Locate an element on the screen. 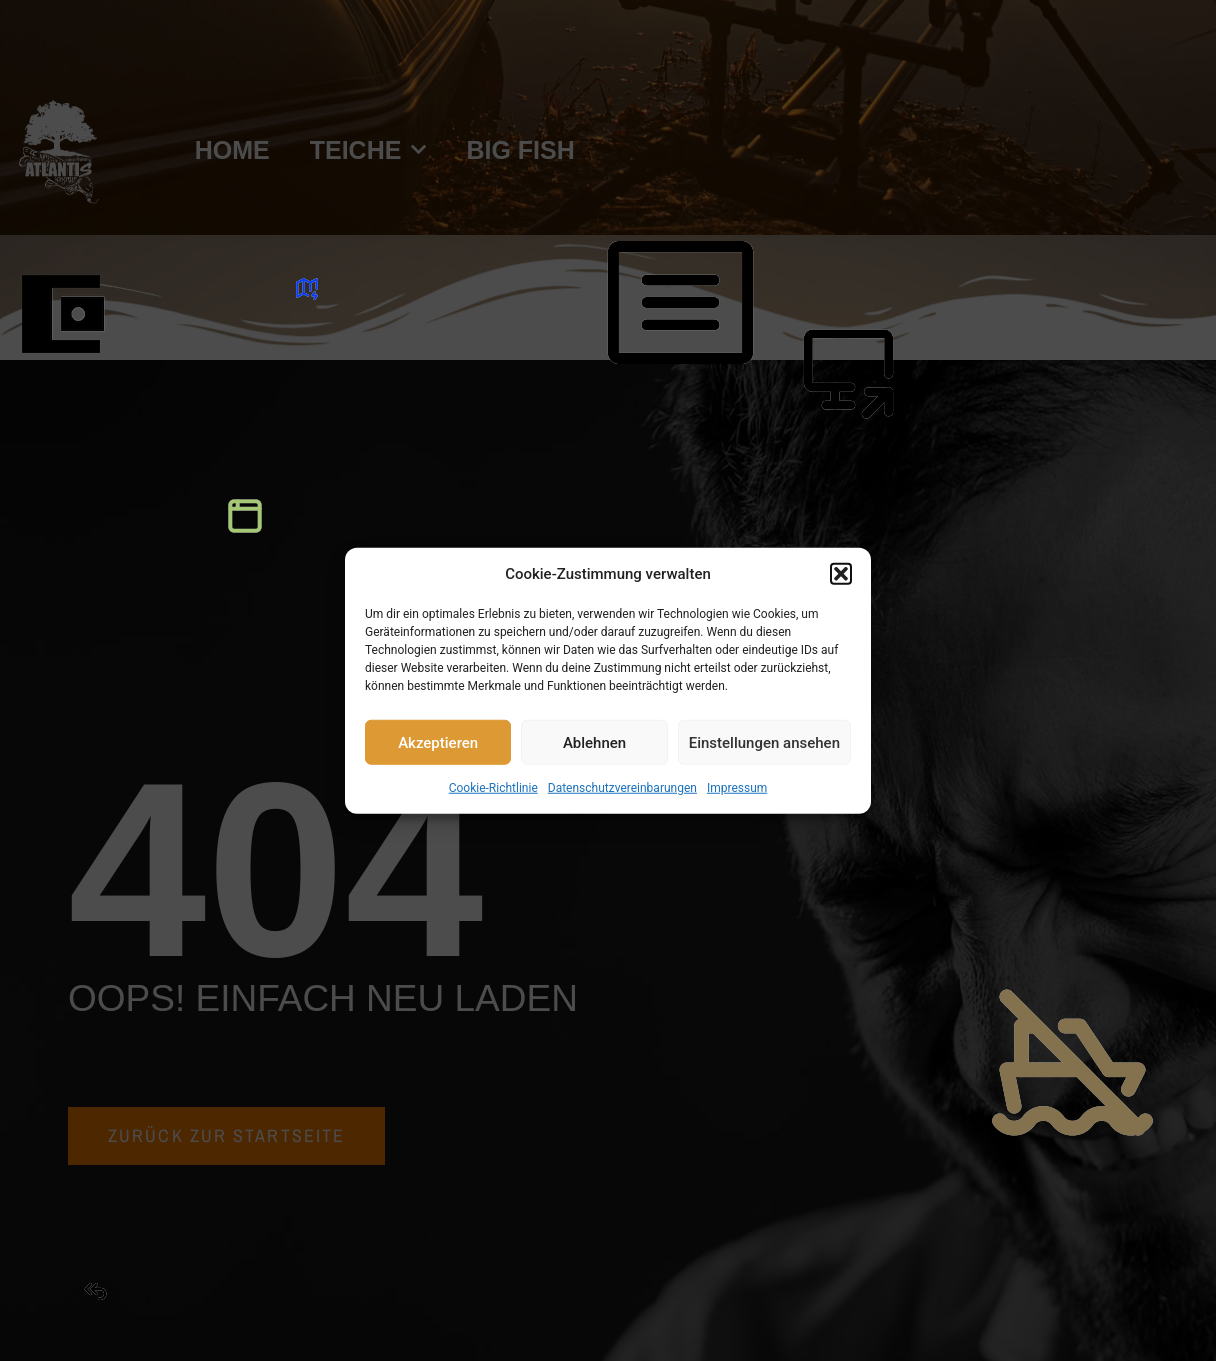 The width and height of the screenshot is (1216, 1361). access your digital wallet is located at coordinates (61, 314).